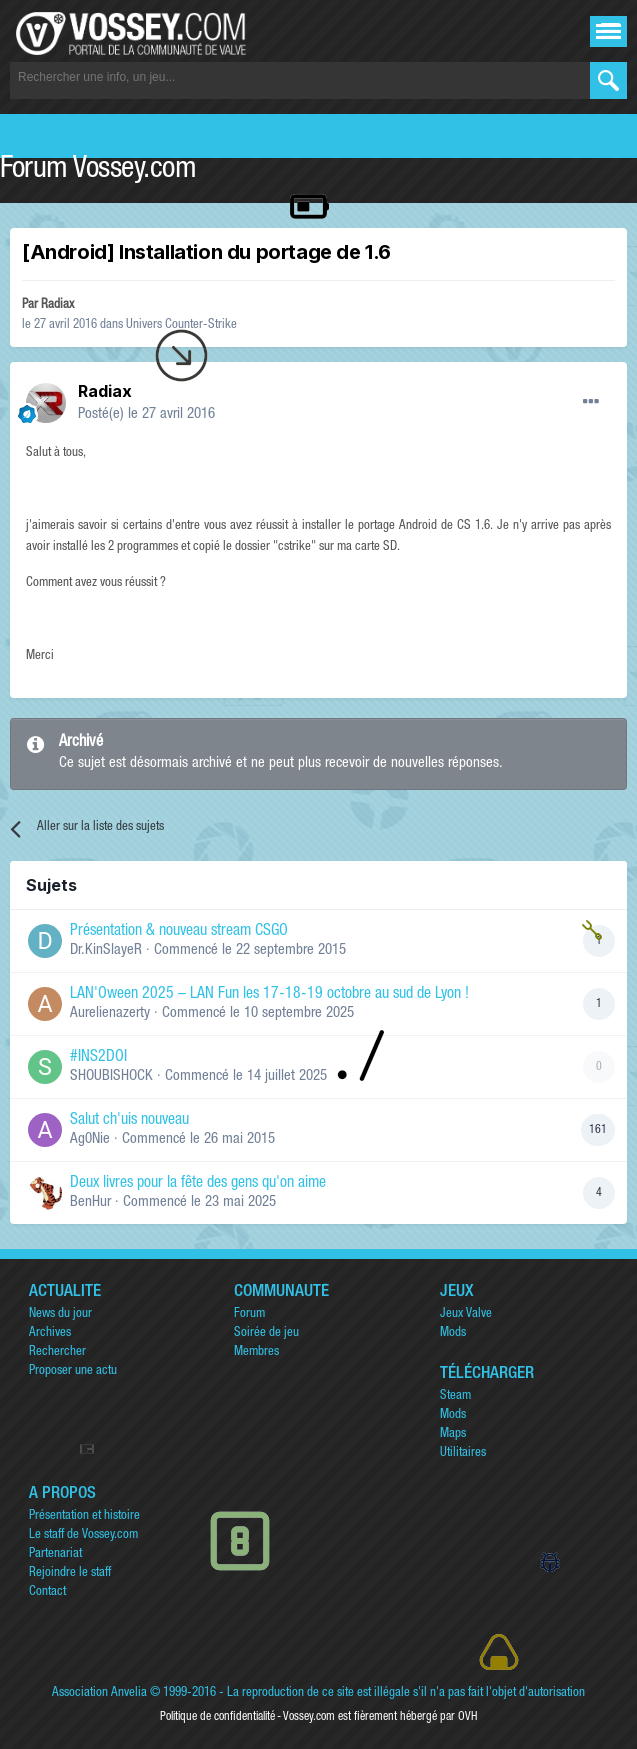  What do you see at coordinates (592, 930) in the screenshot?
I see `access tool or utility settings` at bounding box center [592, 930].